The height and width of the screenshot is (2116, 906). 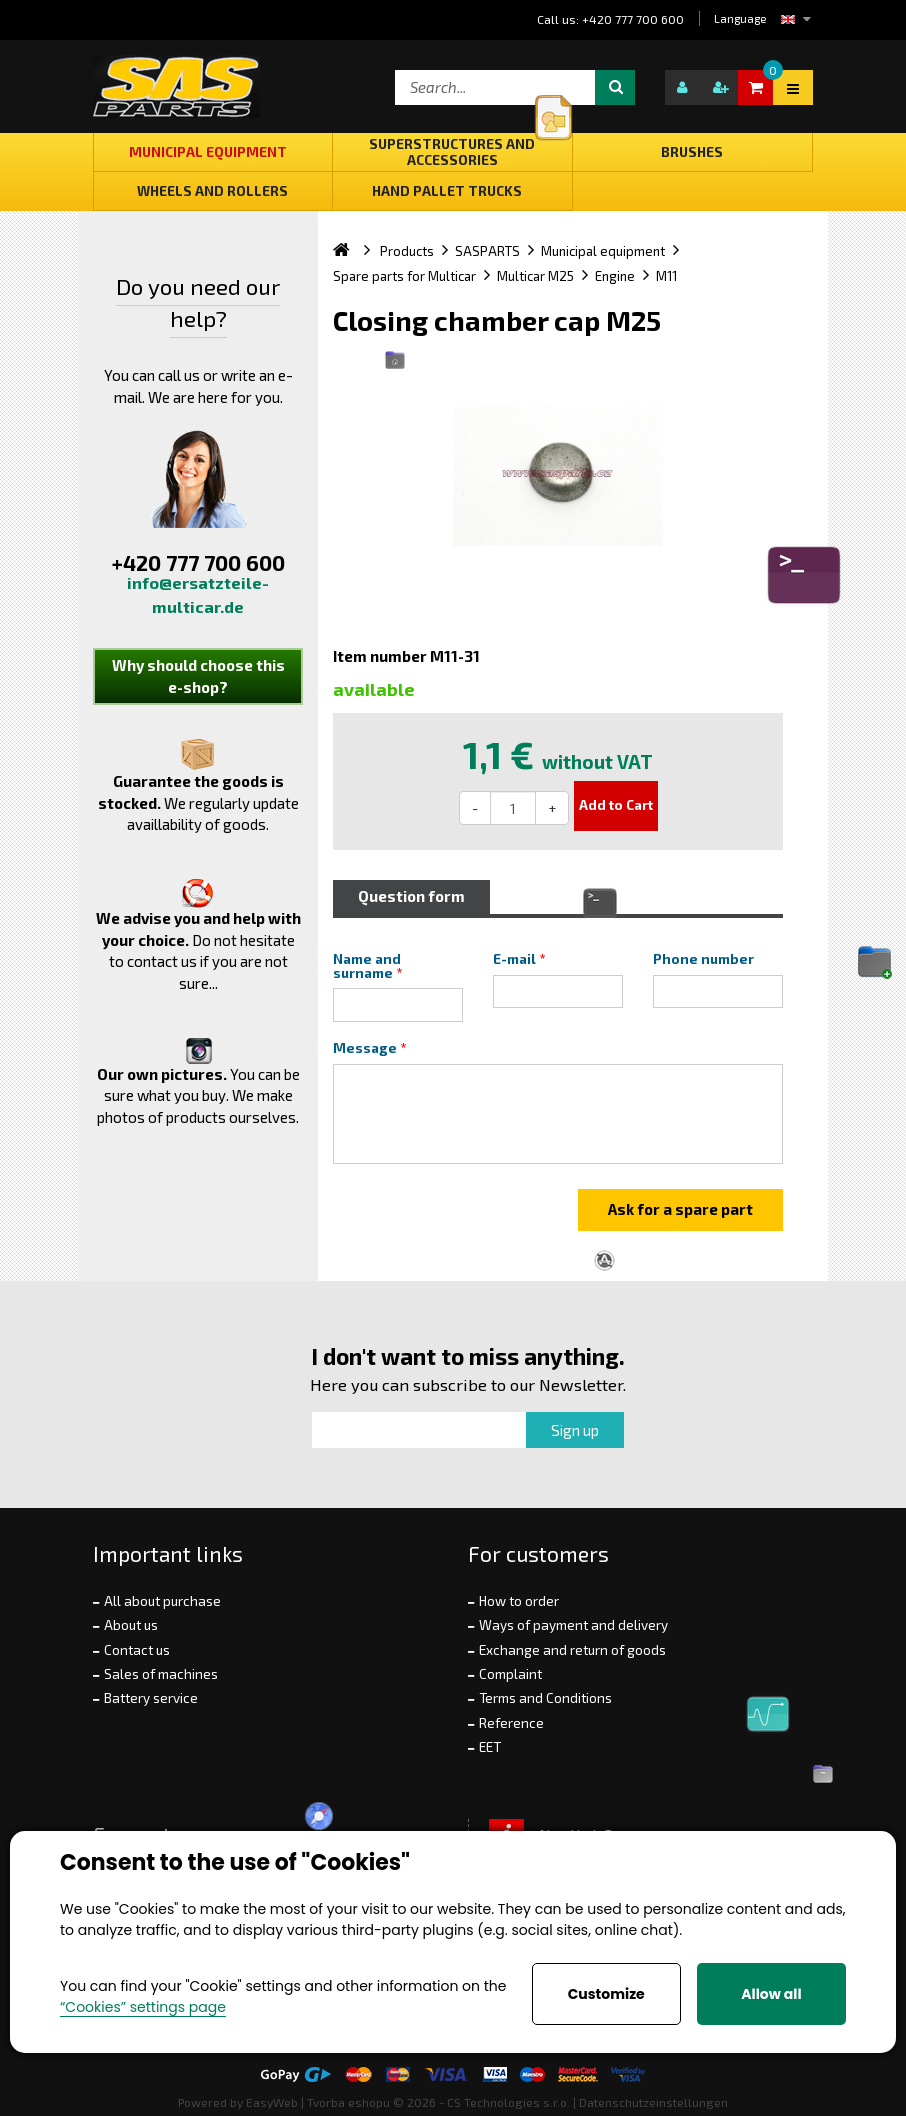 I want to click on open the terminal application, so click(x=600, y=903).